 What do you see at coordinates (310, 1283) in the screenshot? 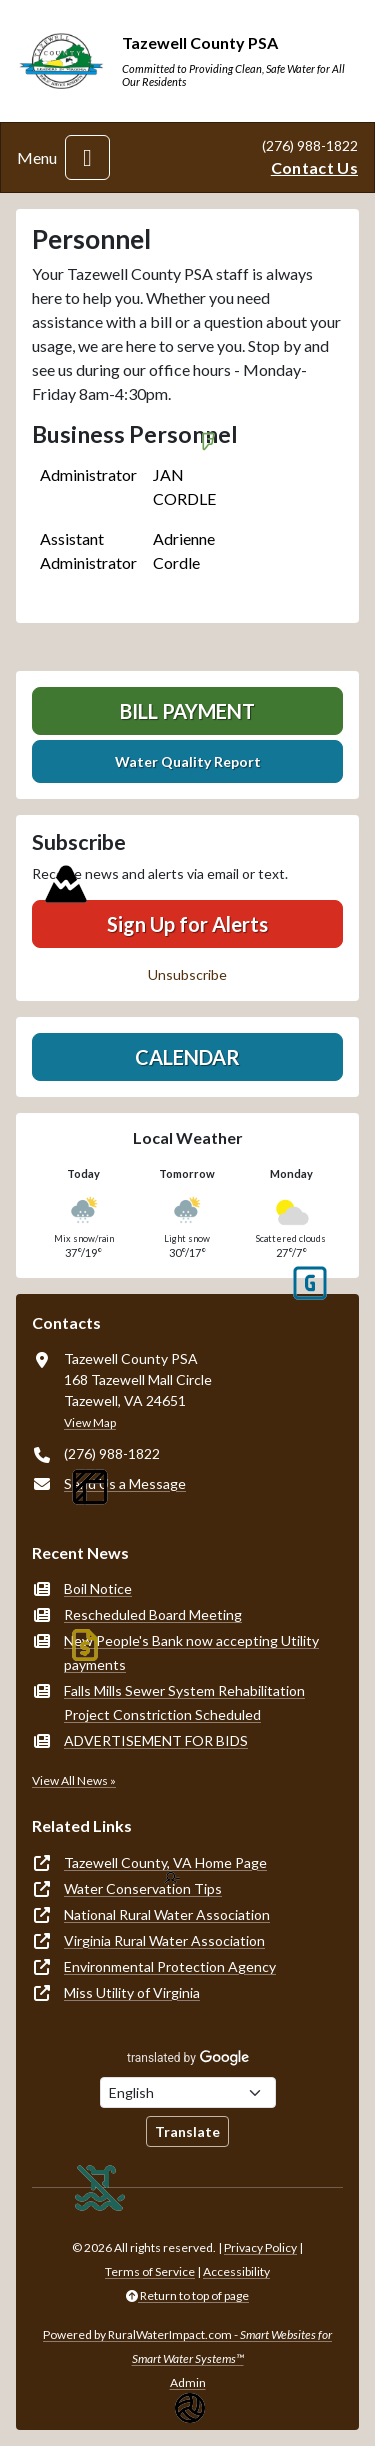
I see `access Google services or integration` at bounding box center [310, 1283].